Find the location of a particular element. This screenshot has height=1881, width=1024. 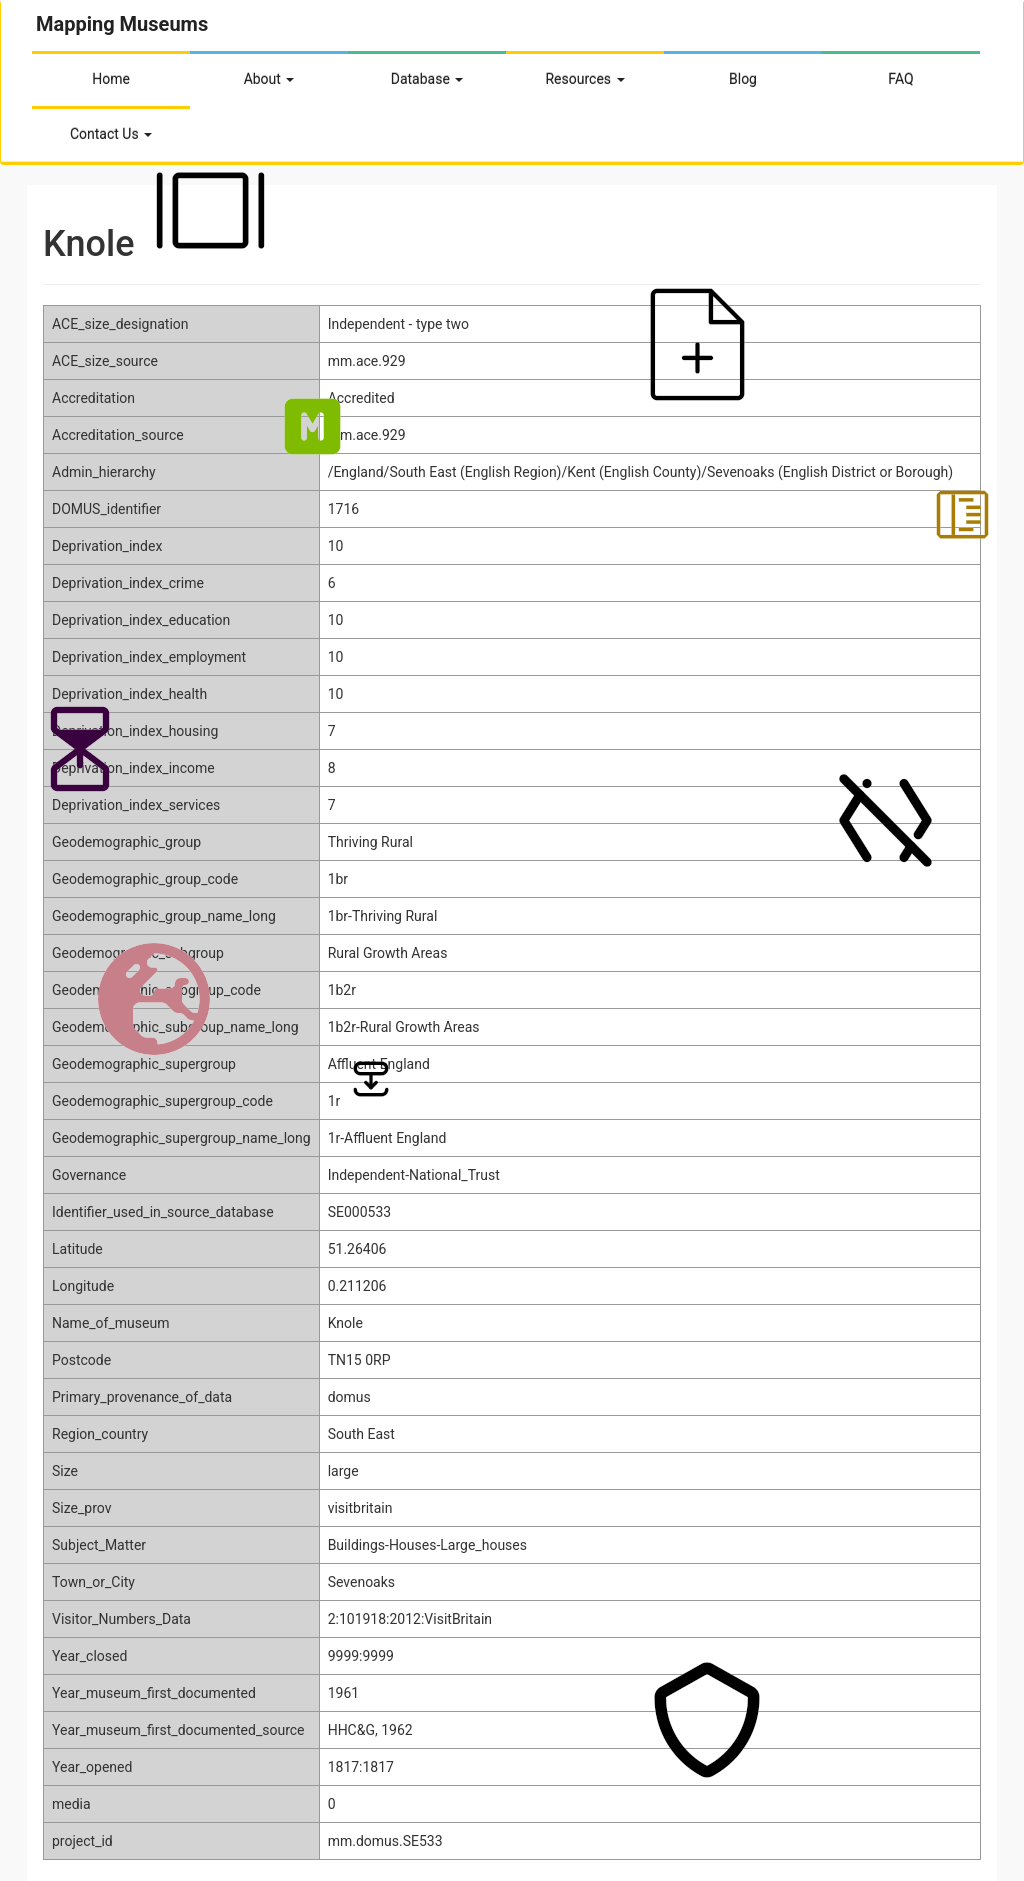

create a new file is located at coordinates (697, 344).